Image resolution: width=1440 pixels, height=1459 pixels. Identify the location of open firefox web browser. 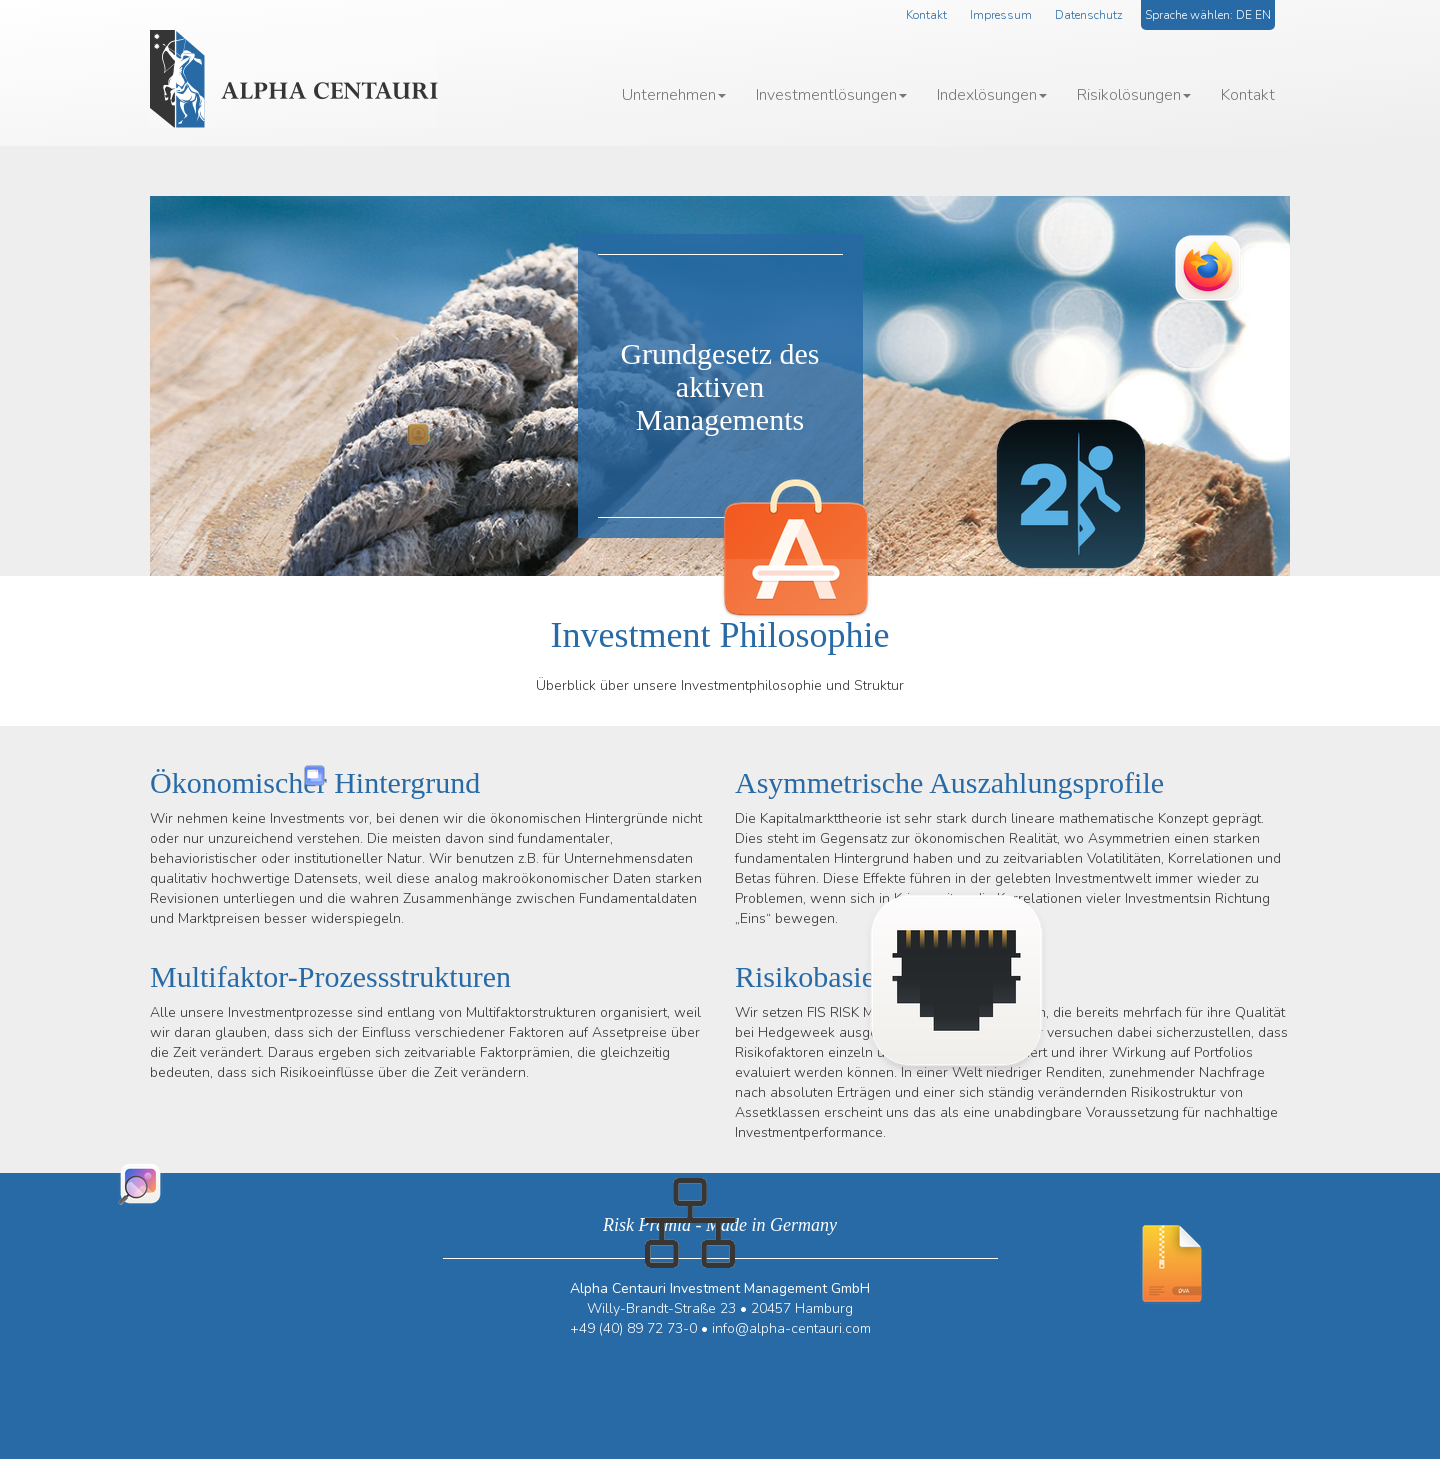
(1208, 268).